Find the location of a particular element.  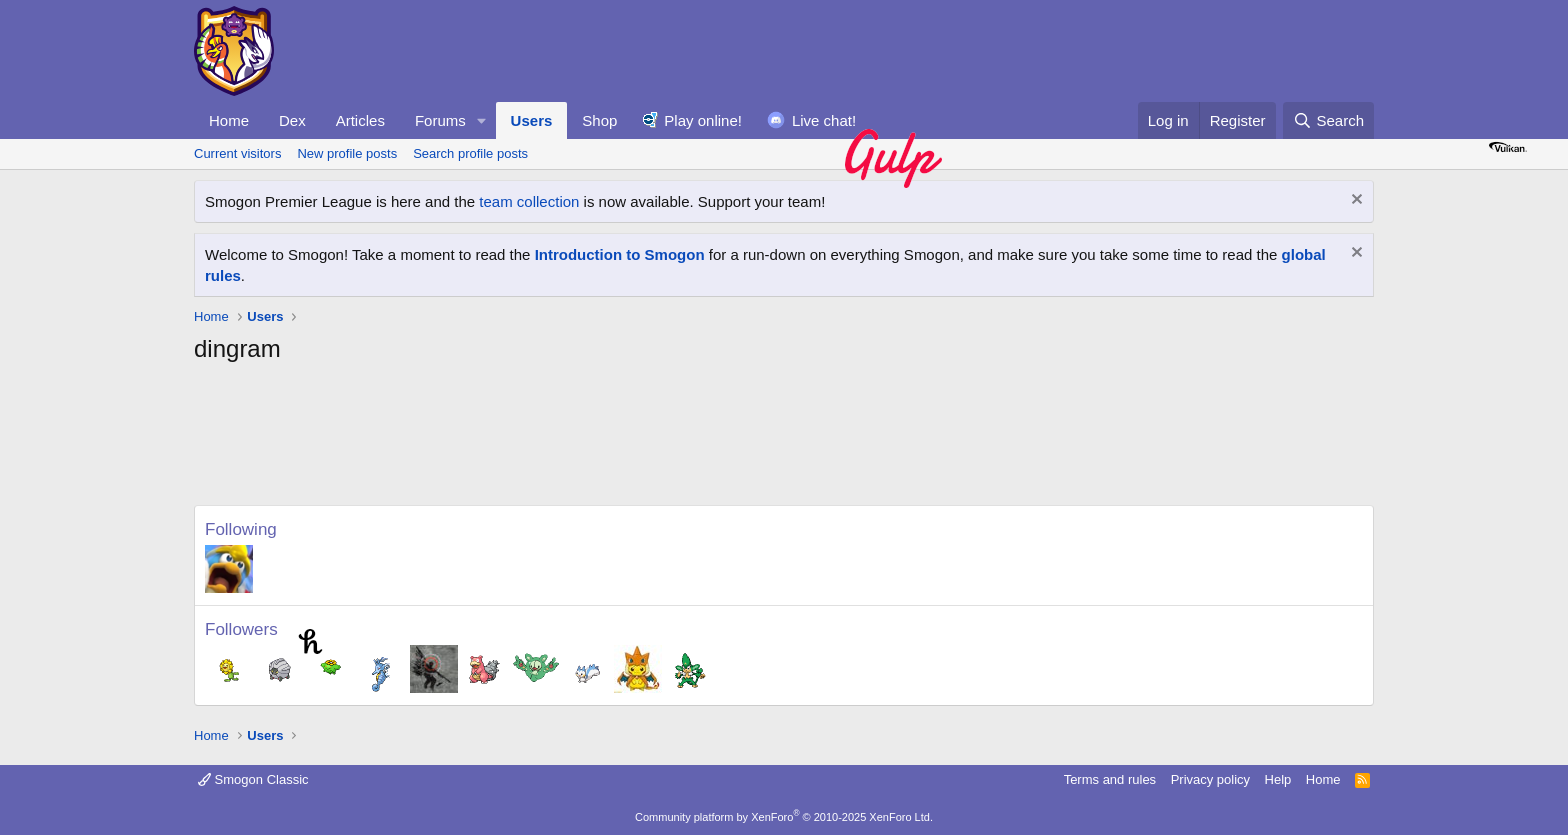

vulkan graphics API logo is located at coordinates (1508, 147).